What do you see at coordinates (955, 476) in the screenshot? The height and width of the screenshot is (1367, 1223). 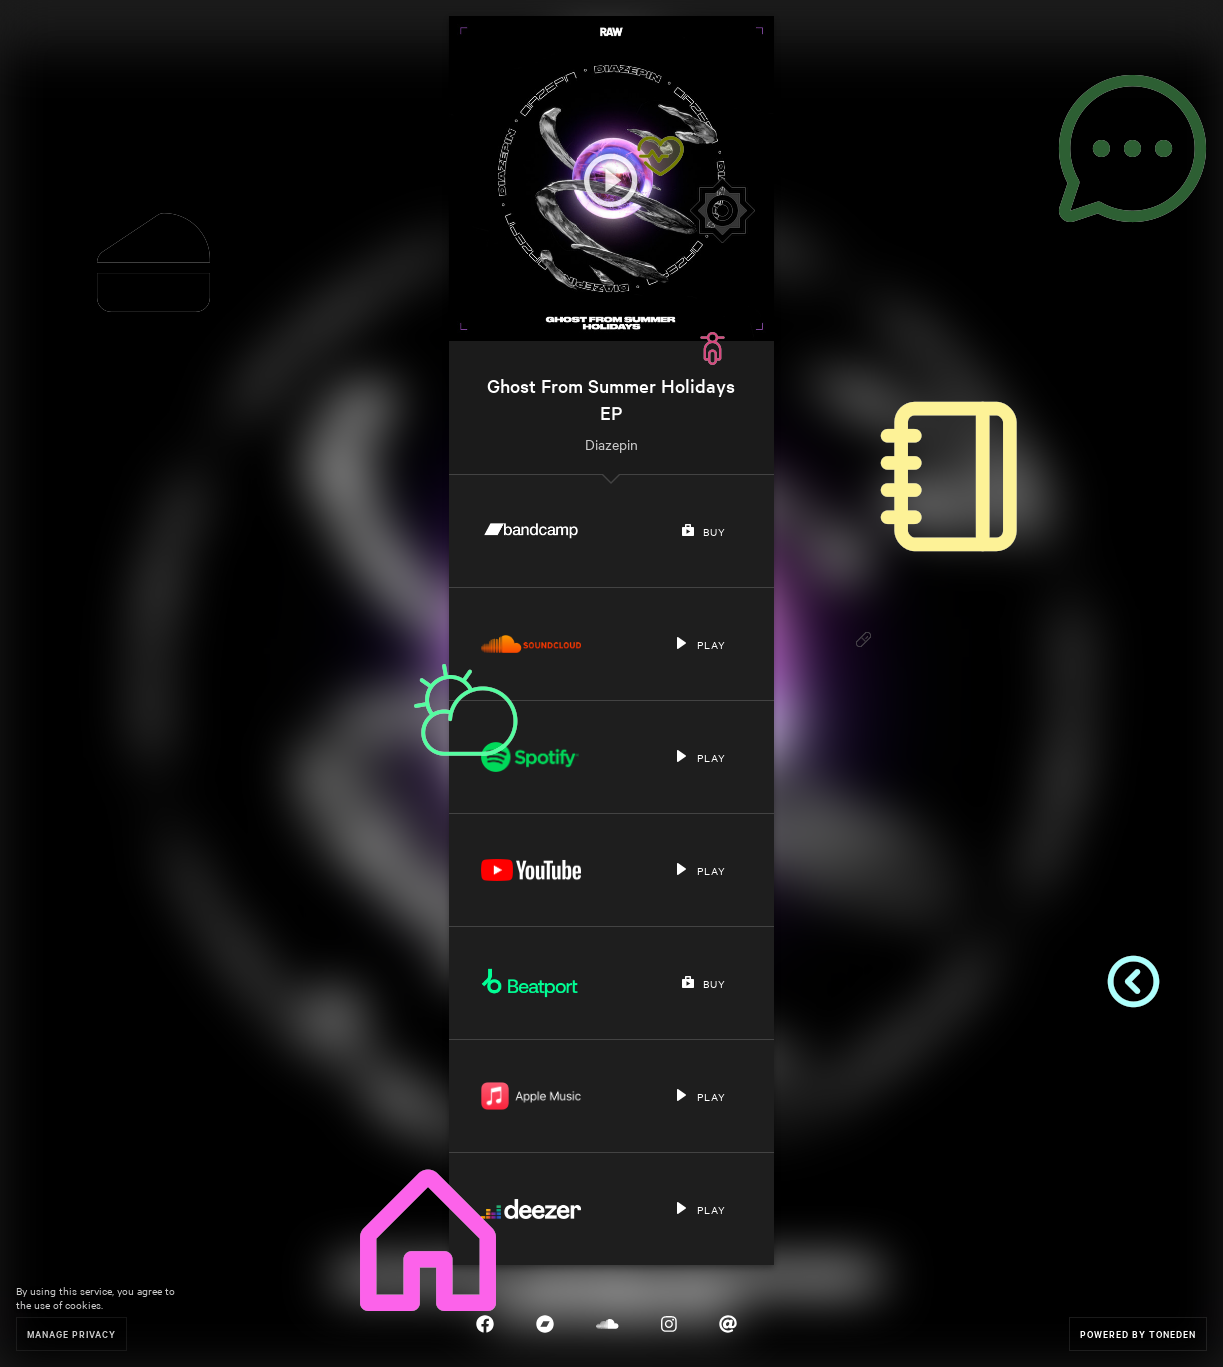 I see `open your notebook` at bounding box center [955, 476].